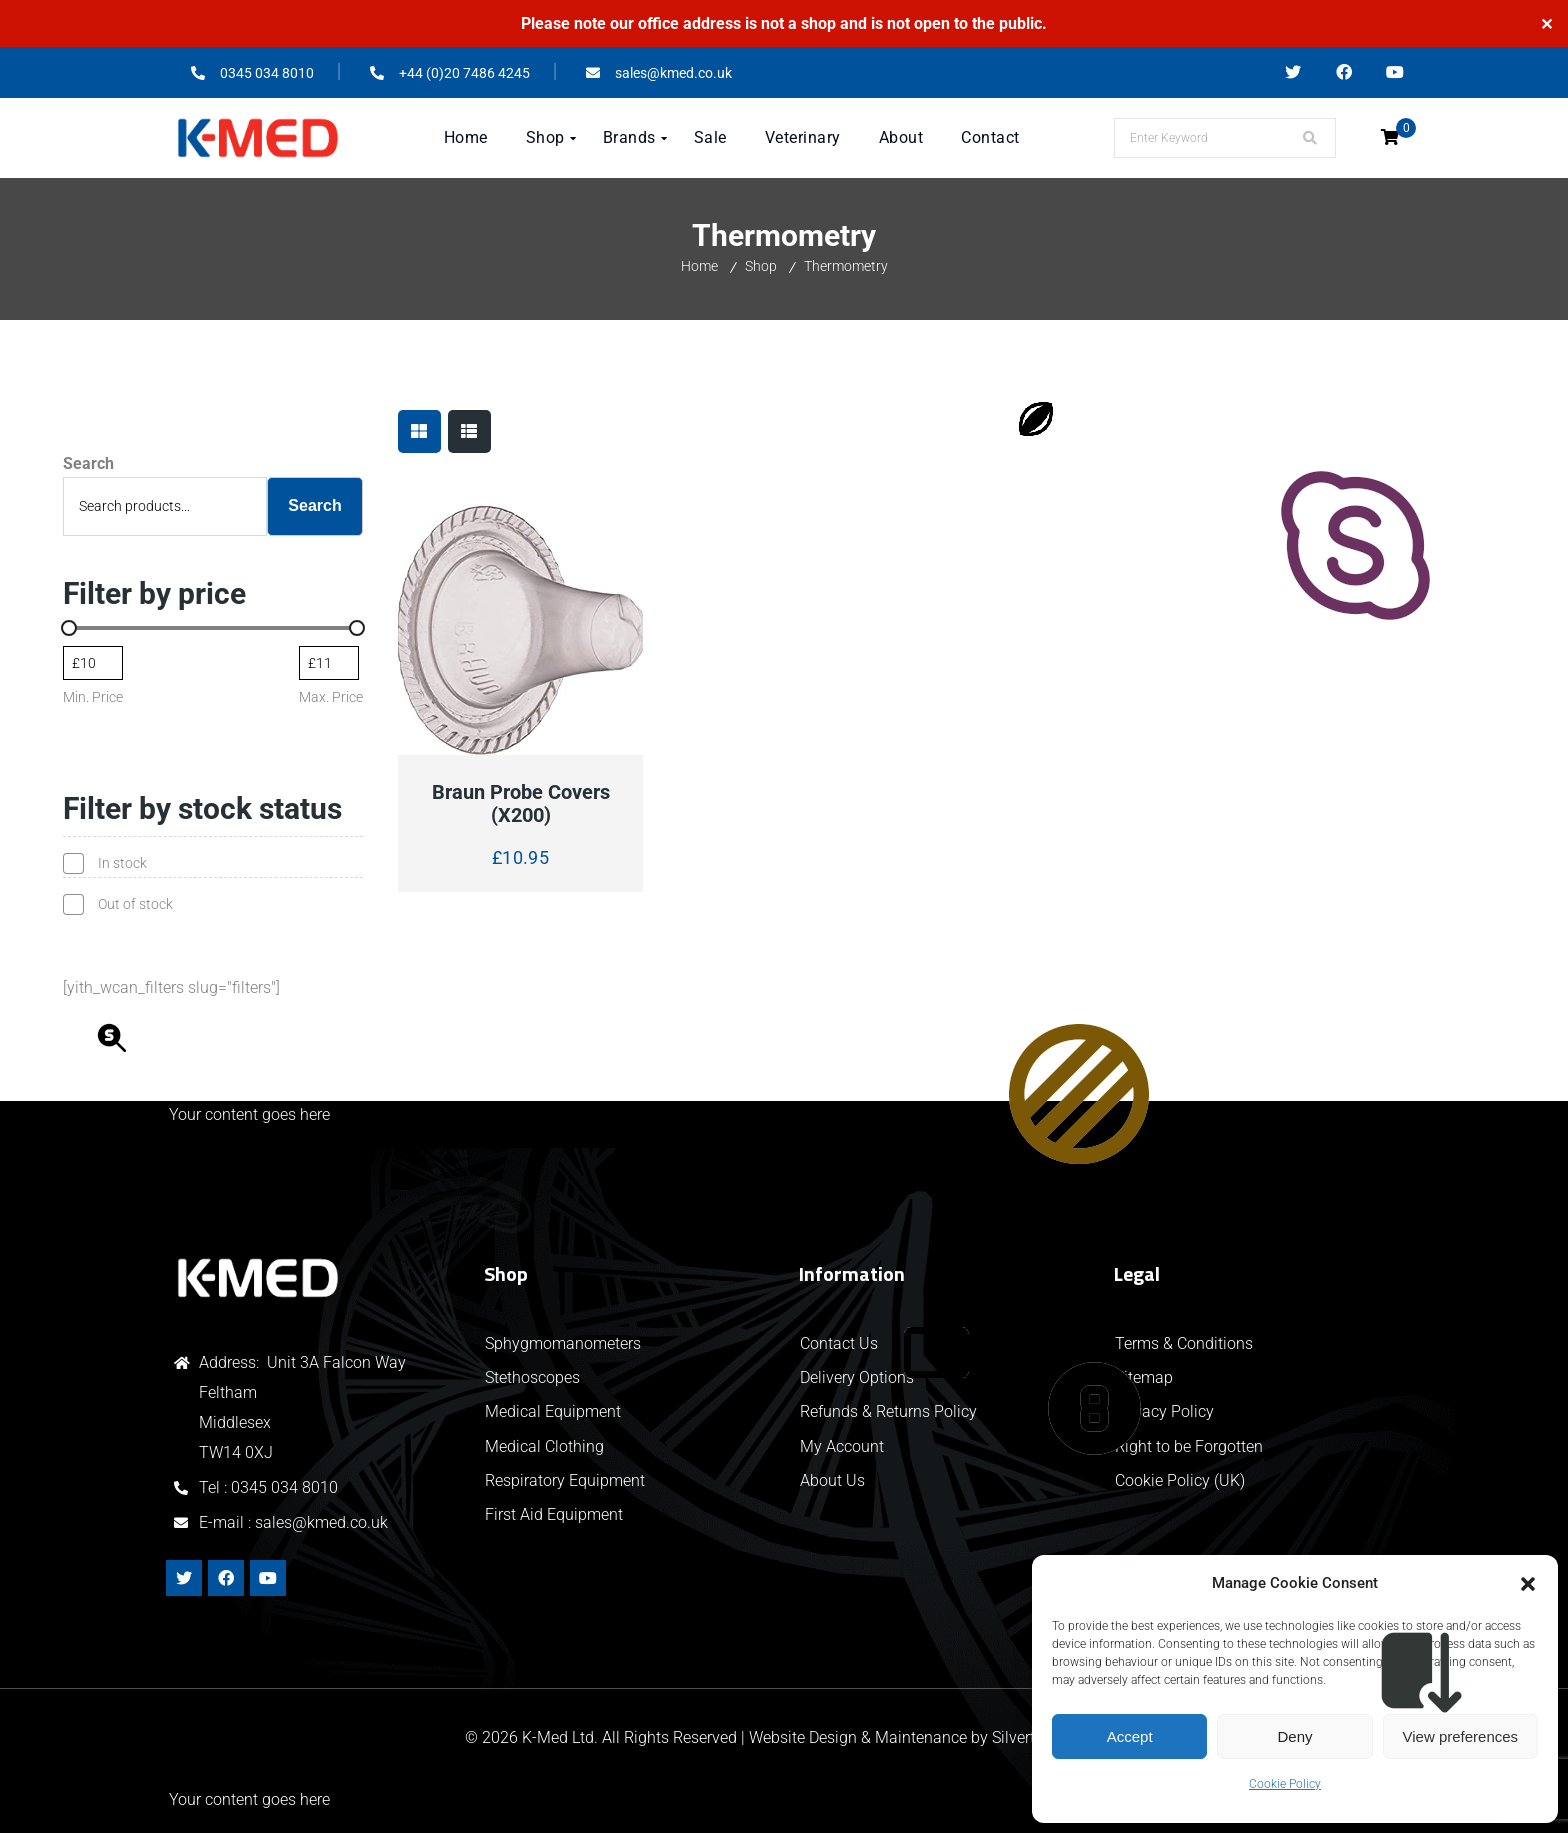 Image resolution: width=1568 pixels, height=1833 pixels. Describe the element at coordinates (112, 1038) in the screenshot. I see `search for pricing or financial information` at that location.